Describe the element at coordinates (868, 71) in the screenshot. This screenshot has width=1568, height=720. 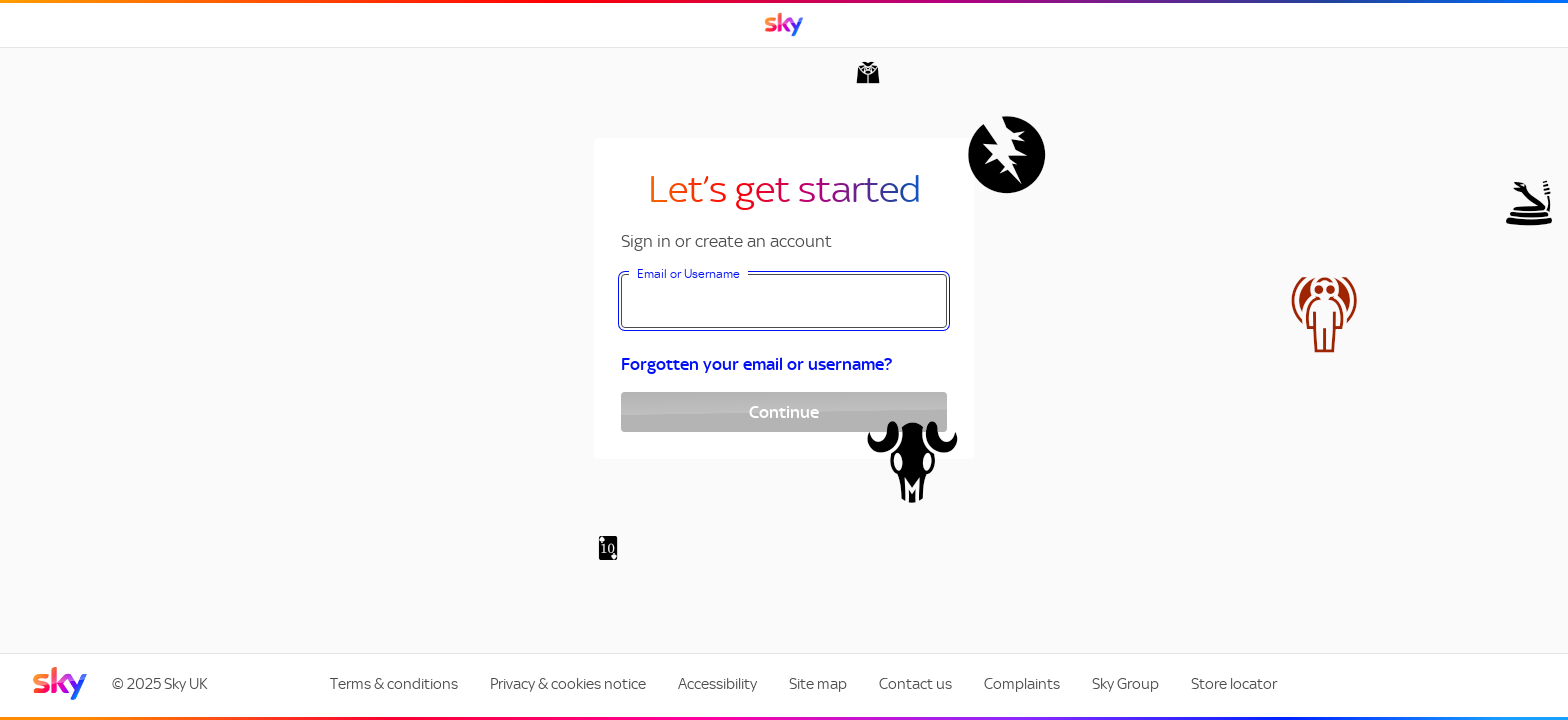
I see `equip heavy armor or collar item` at that location.